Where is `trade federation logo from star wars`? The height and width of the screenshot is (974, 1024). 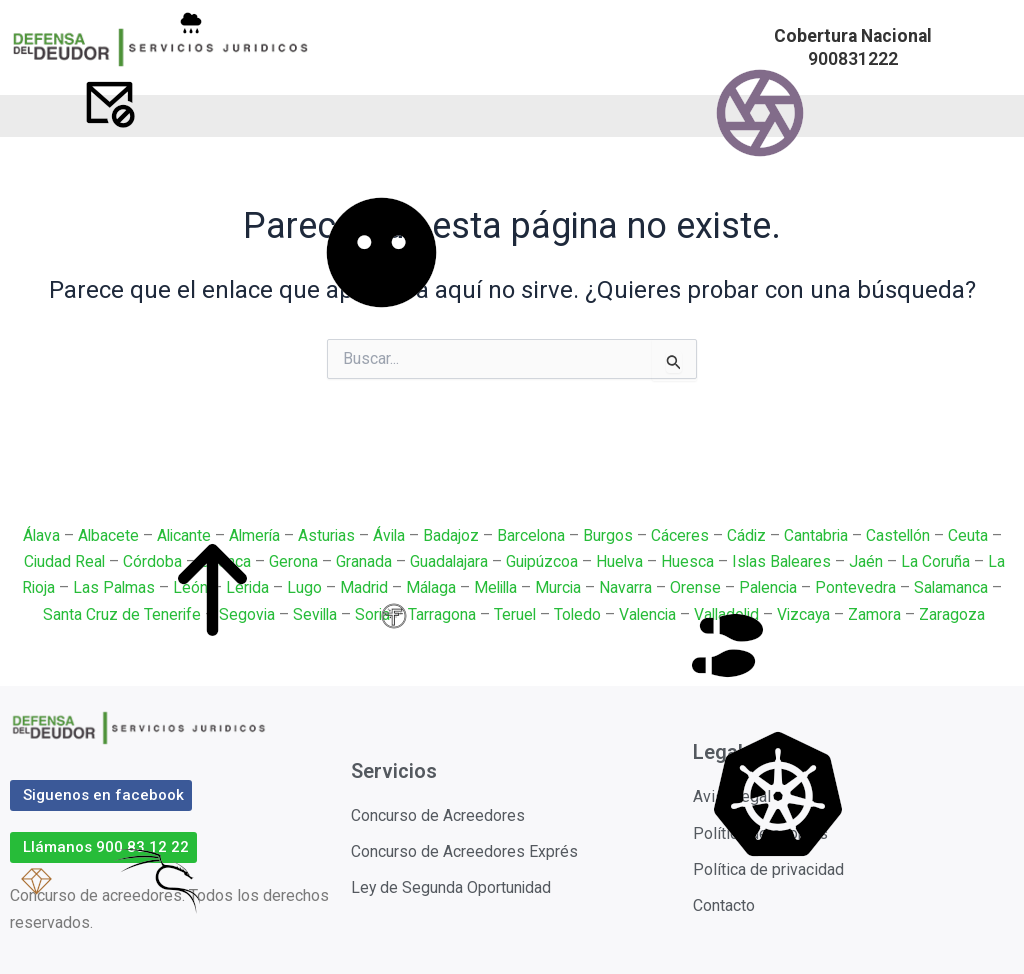 trade federation logo from star wars is located at coordinates (394, 616).